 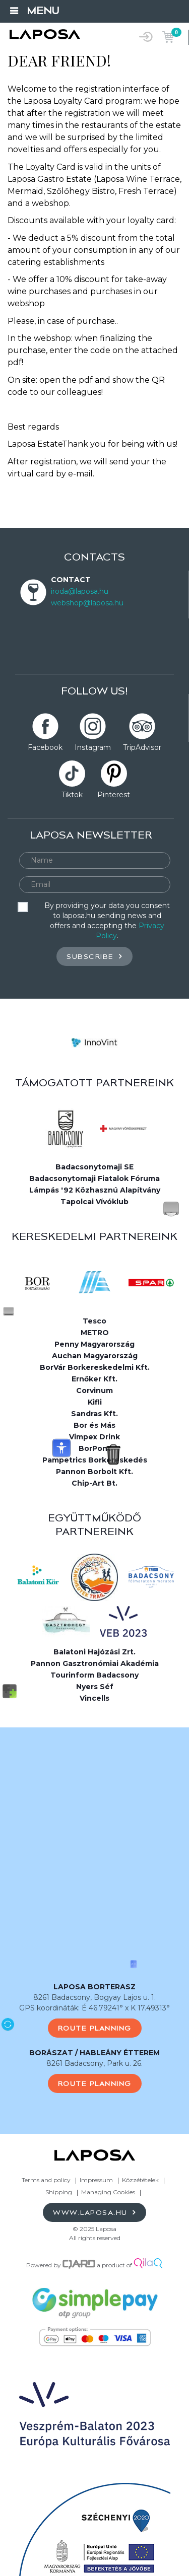 I want to click on access optical drive or disc reader, so click(x=171, y=1208).